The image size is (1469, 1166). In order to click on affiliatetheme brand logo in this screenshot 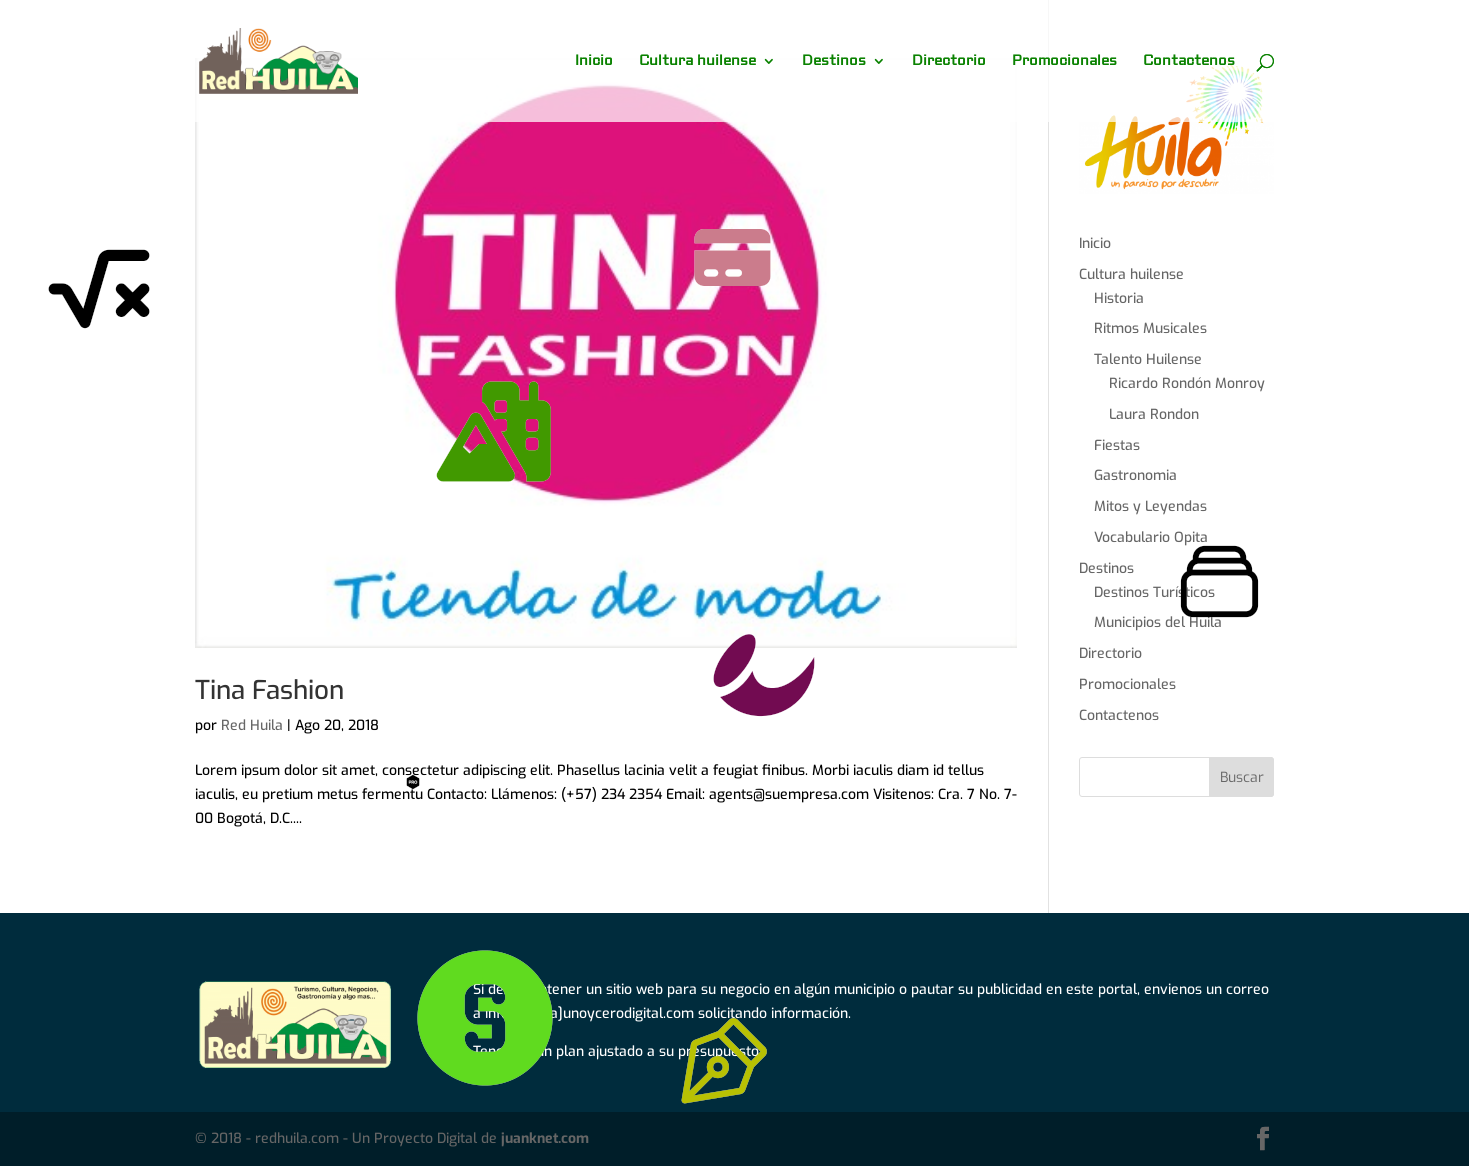, I will do `click(764, 672)`.